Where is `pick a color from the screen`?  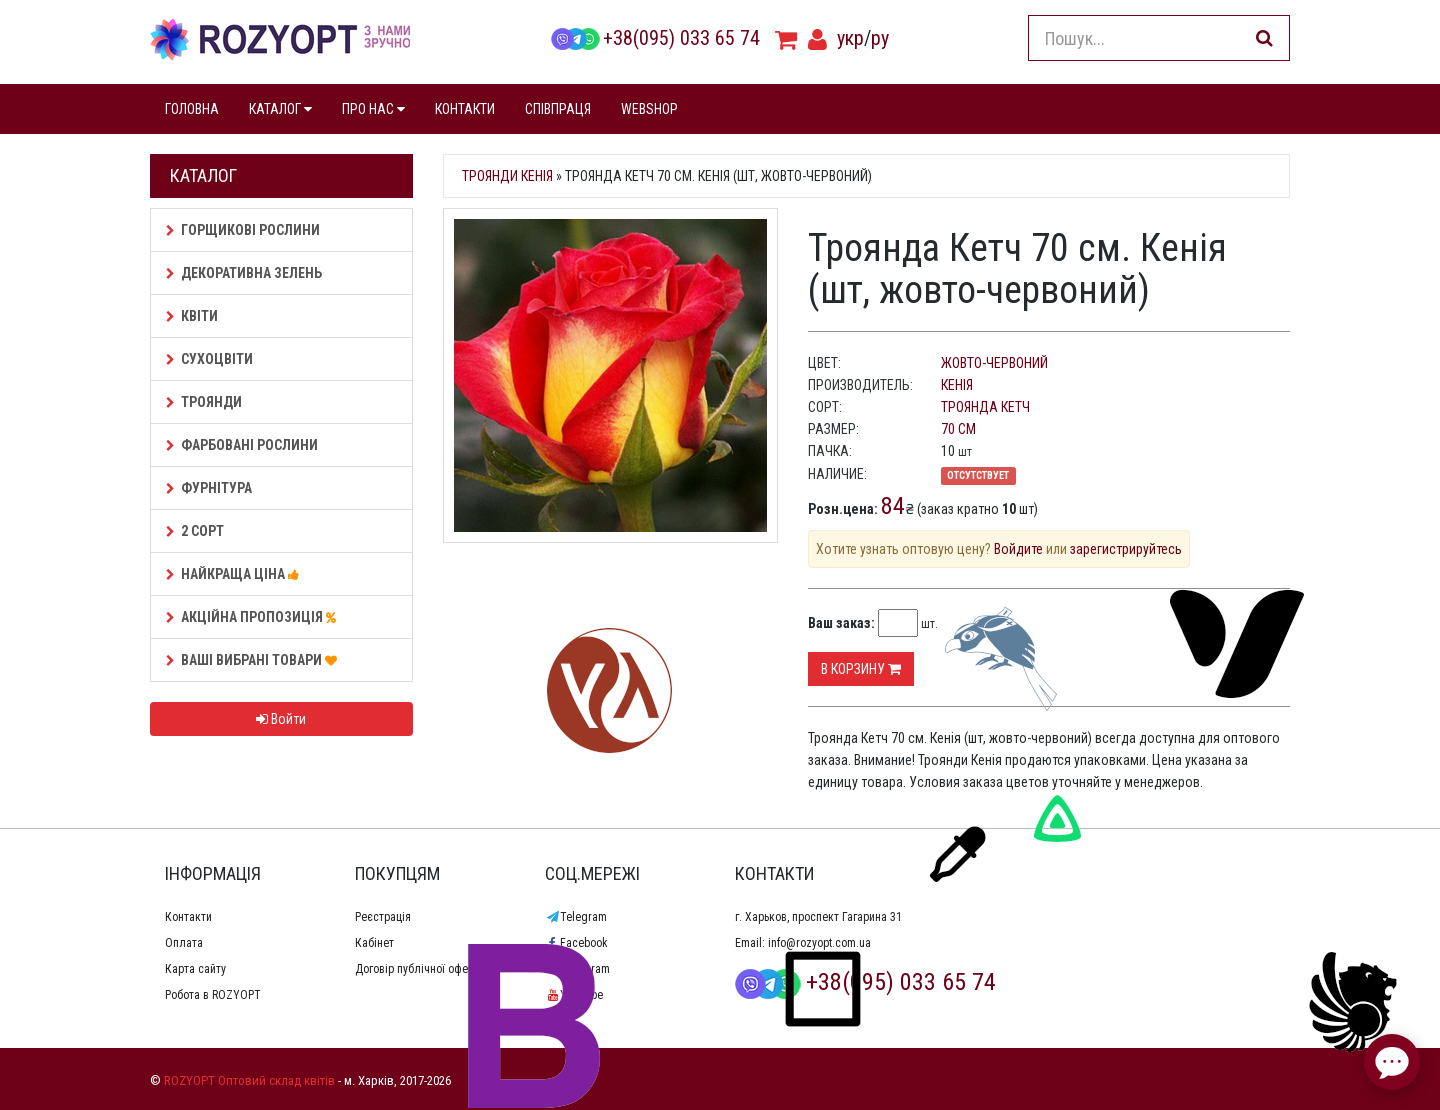
pick a color from the screen is located at coordinates (957, 854).